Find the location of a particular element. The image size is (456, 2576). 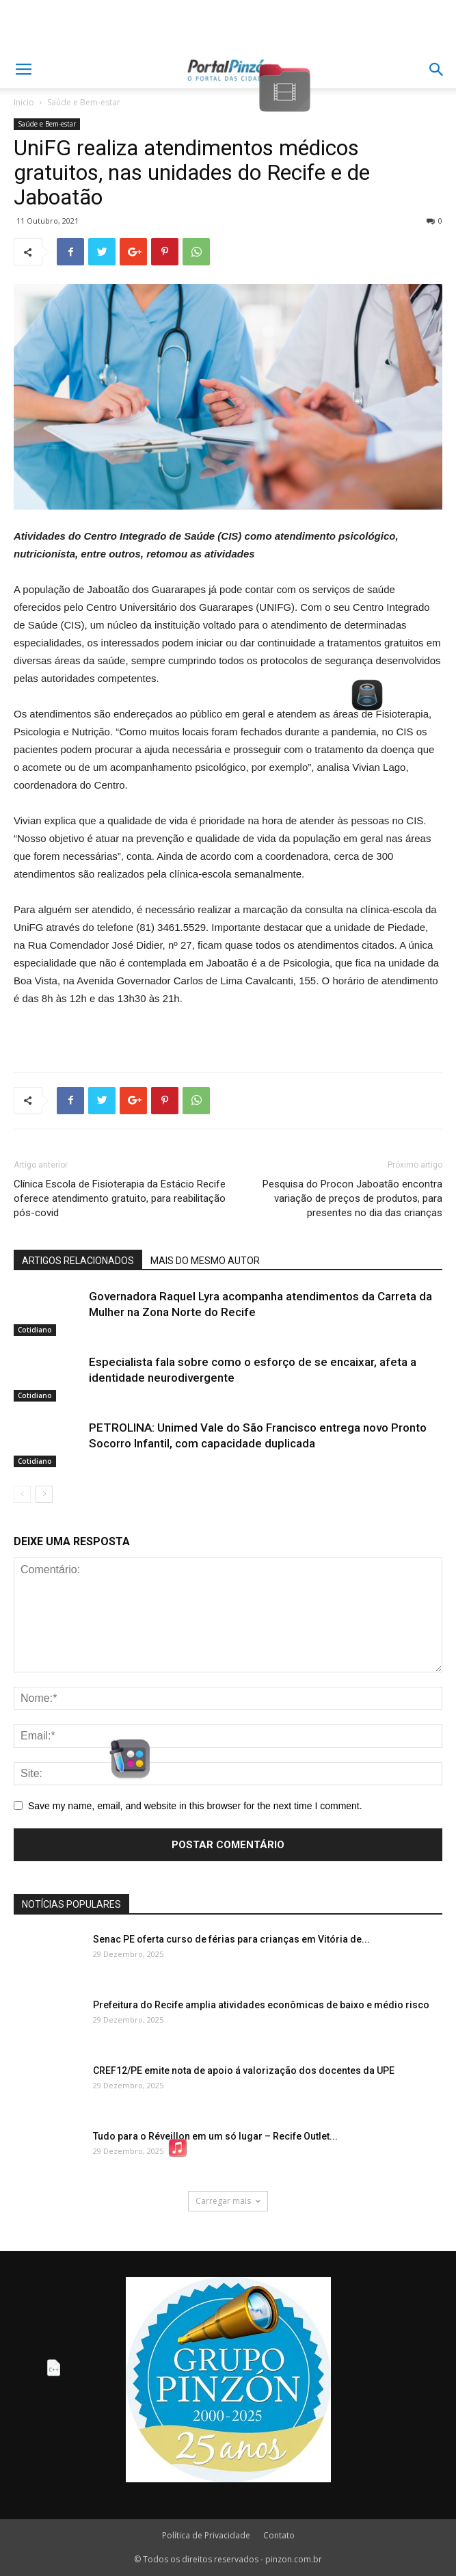

open videos folder is located at coordinates (284, 88).